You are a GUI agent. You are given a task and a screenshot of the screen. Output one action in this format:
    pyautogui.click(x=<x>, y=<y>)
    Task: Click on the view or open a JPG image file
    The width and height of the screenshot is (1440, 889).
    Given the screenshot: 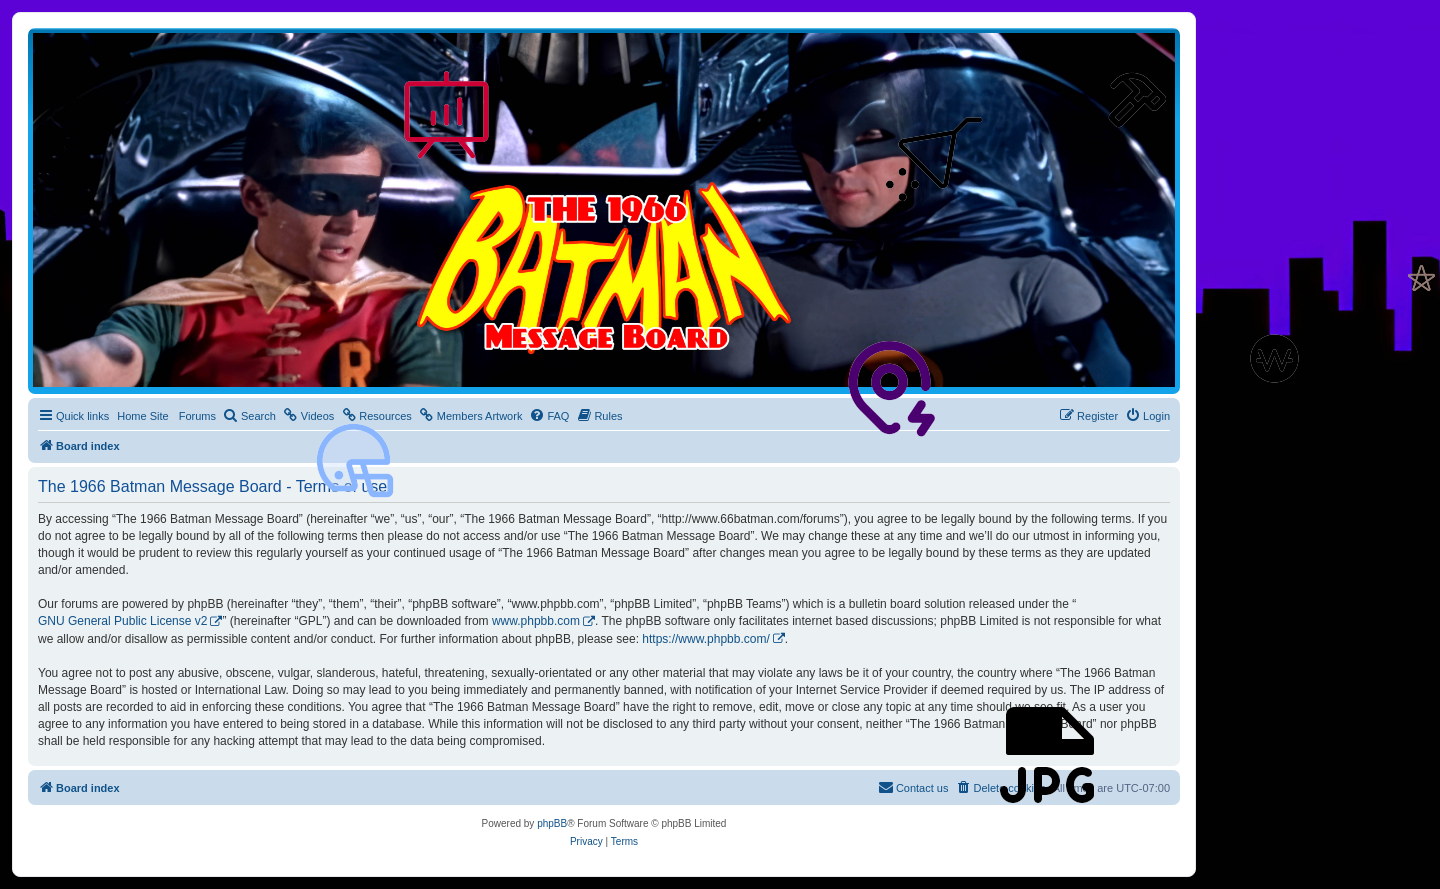 What is the action you would take?
    pyautogui.click(x=1050, y=759)
    